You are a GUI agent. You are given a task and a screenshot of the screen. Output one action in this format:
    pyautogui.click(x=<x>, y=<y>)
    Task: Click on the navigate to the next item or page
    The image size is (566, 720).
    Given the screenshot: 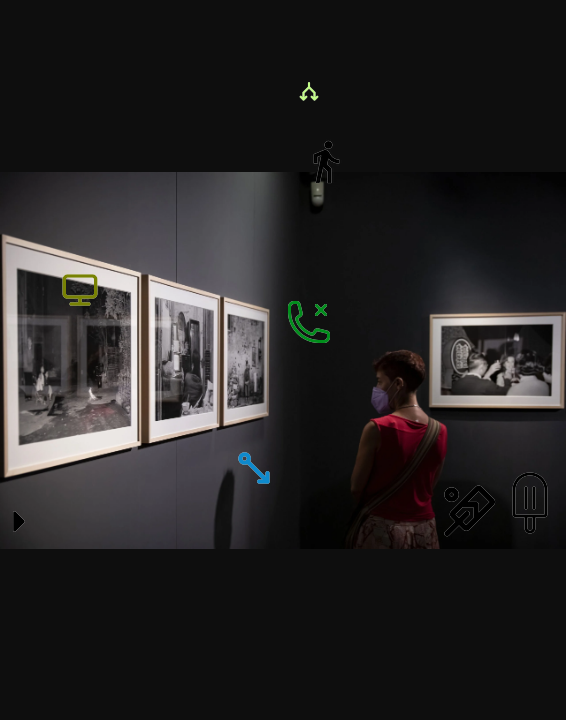 What is the action you would take?
    pyautogui.click(x=17, y=521)
    